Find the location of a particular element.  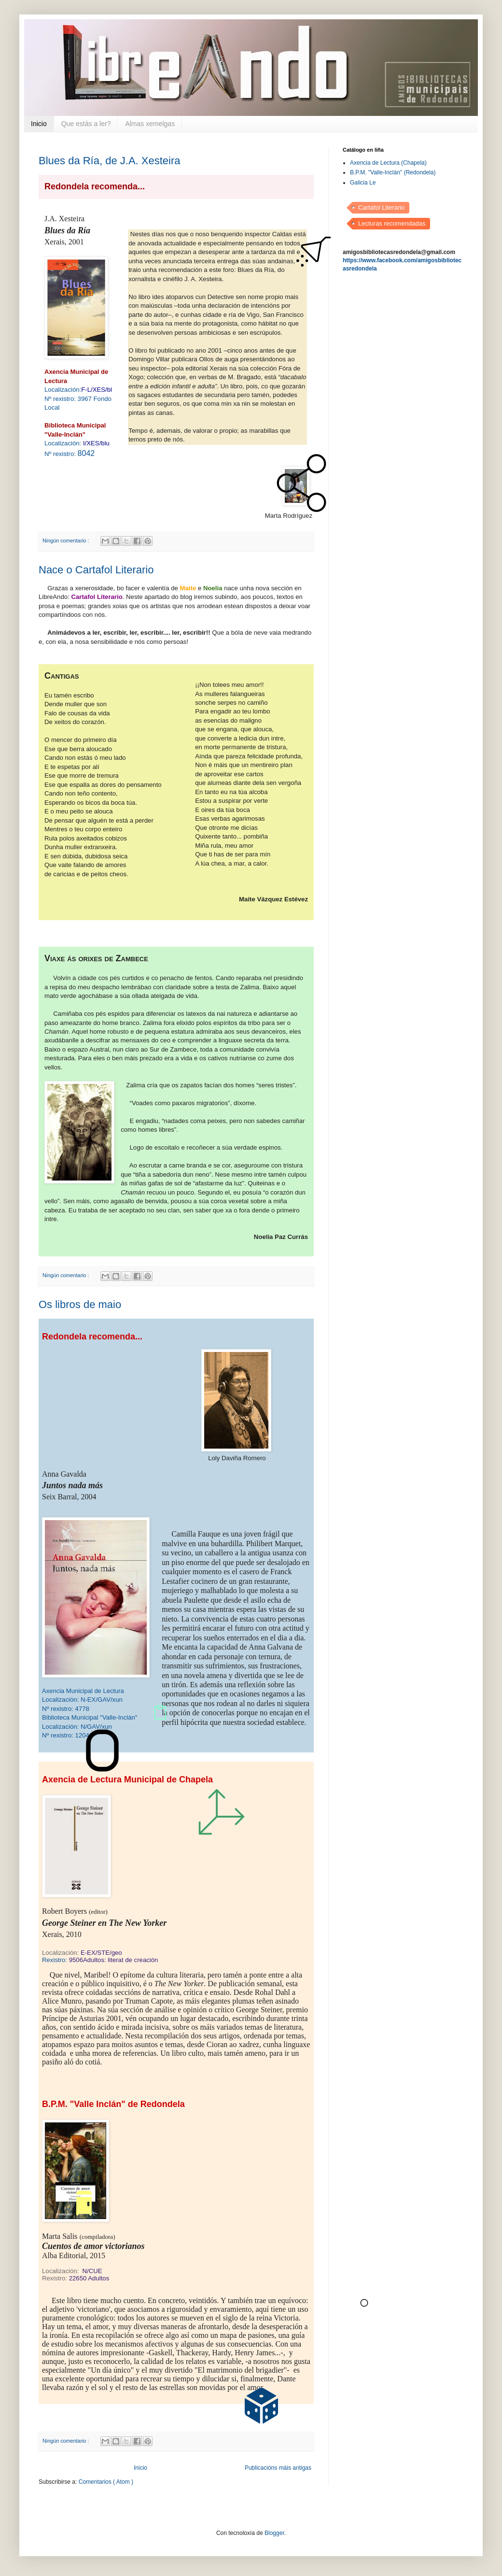

indicates 0% progress or empty state is located at coordinates (364, 2303).